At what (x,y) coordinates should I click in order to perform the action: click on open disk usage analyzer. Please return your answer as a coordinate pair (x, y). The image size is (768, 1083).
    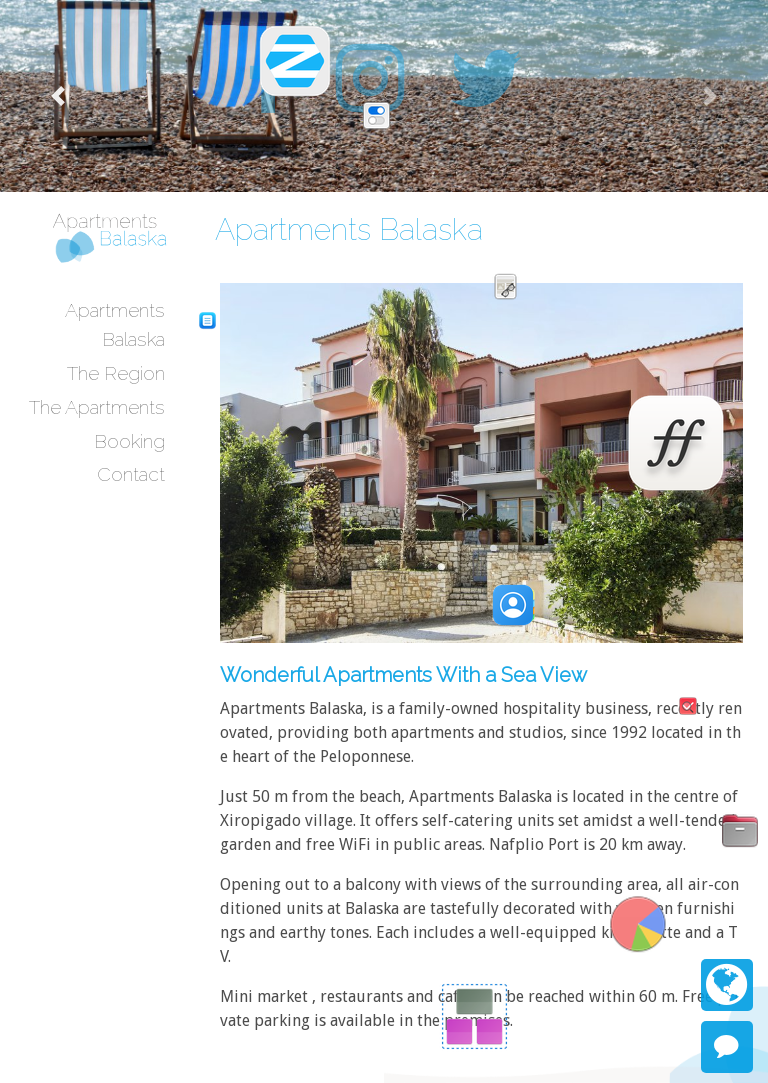
    Looking at the image, I should click on (638, 924).